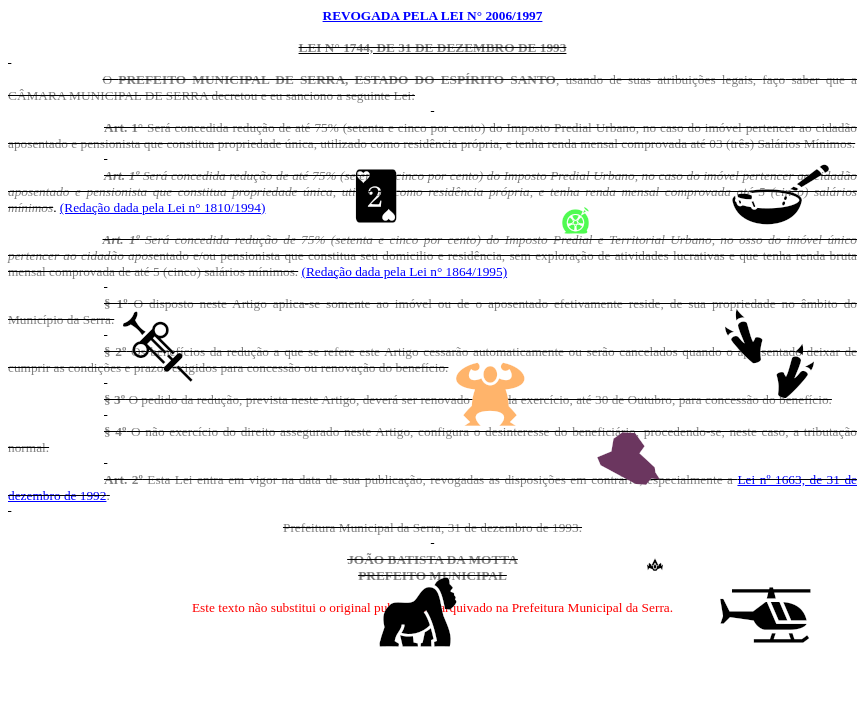 This screenshot has height=720, width=865. What do you see at coordinates (780, 191) in the screenshot?
I see `access cooking or stir-fry recipes` at bounding box center [780, 191].